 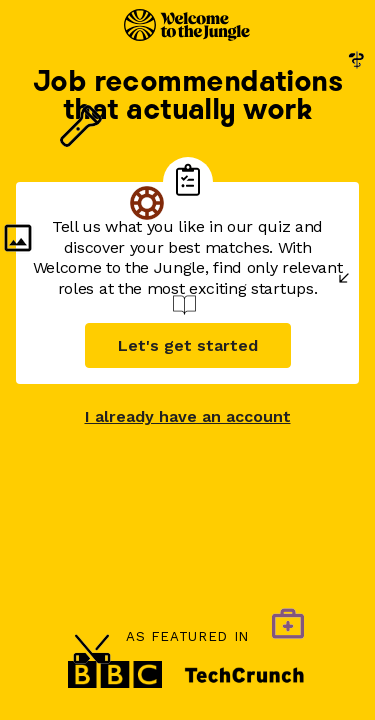 I want to click on access first aid or medical help resources, so click(x=288, y=625).